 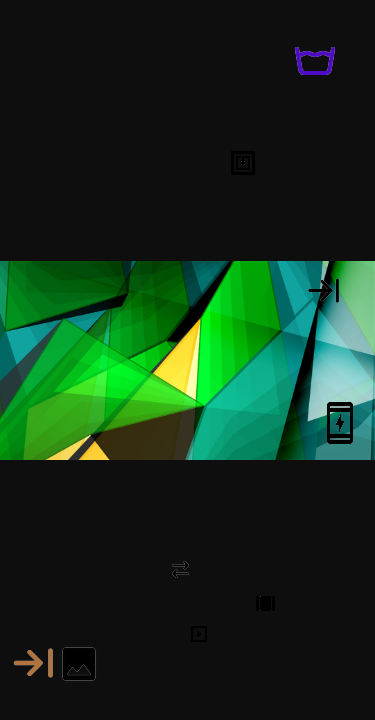 I want to click on switch to array or column view layout, so click(x=265, y=604).